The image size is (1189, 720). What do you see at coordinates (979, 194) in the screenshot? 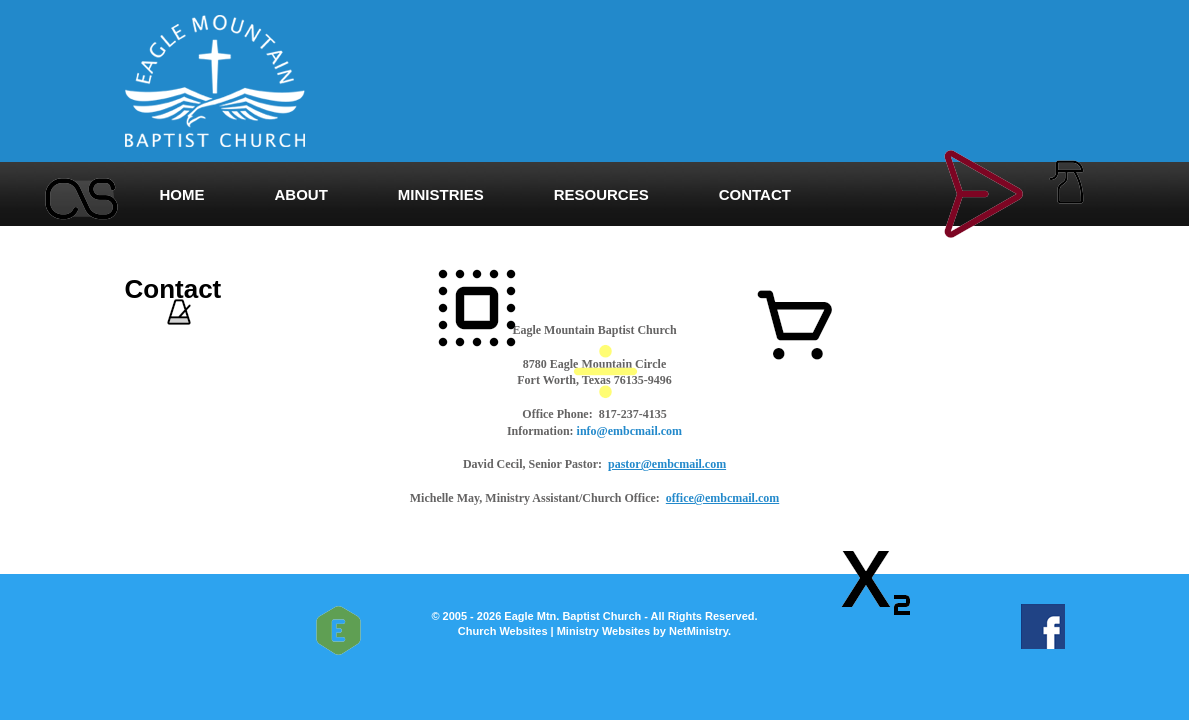
I see `send a message` at bounding box center [979, 194].